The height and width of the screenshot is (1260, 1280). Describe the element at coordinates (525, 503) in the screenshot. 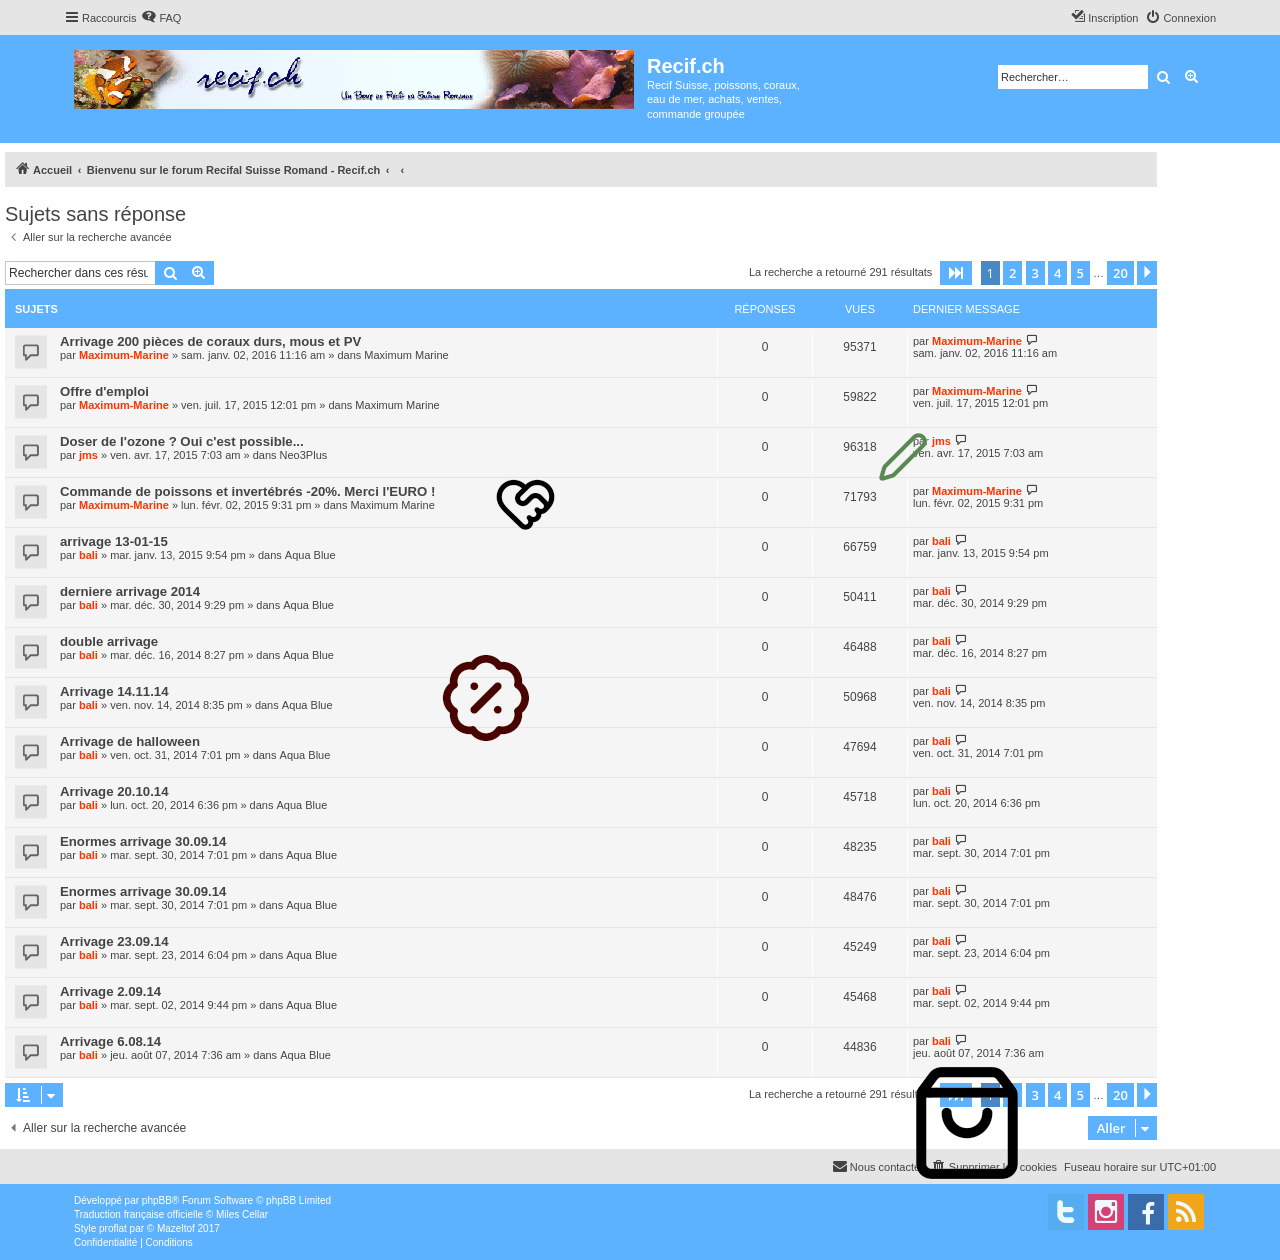

I see `access partnership or collaboration features` at that location.